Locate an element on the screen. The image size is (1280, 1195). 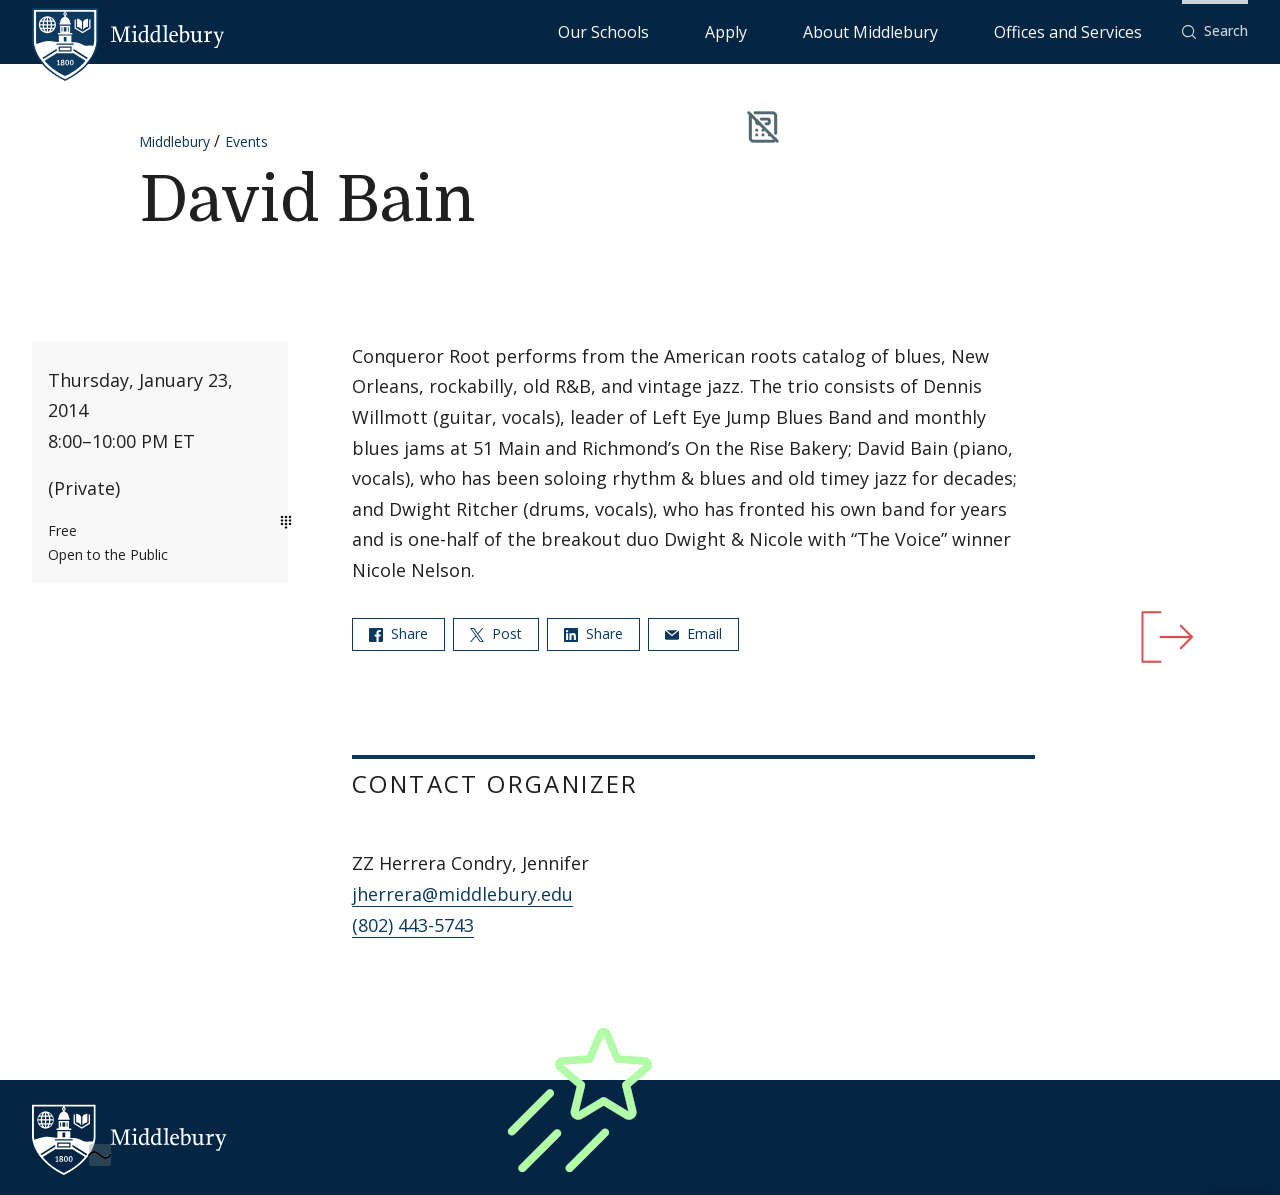
sign out of your account is located at coordinates (1165, 637).